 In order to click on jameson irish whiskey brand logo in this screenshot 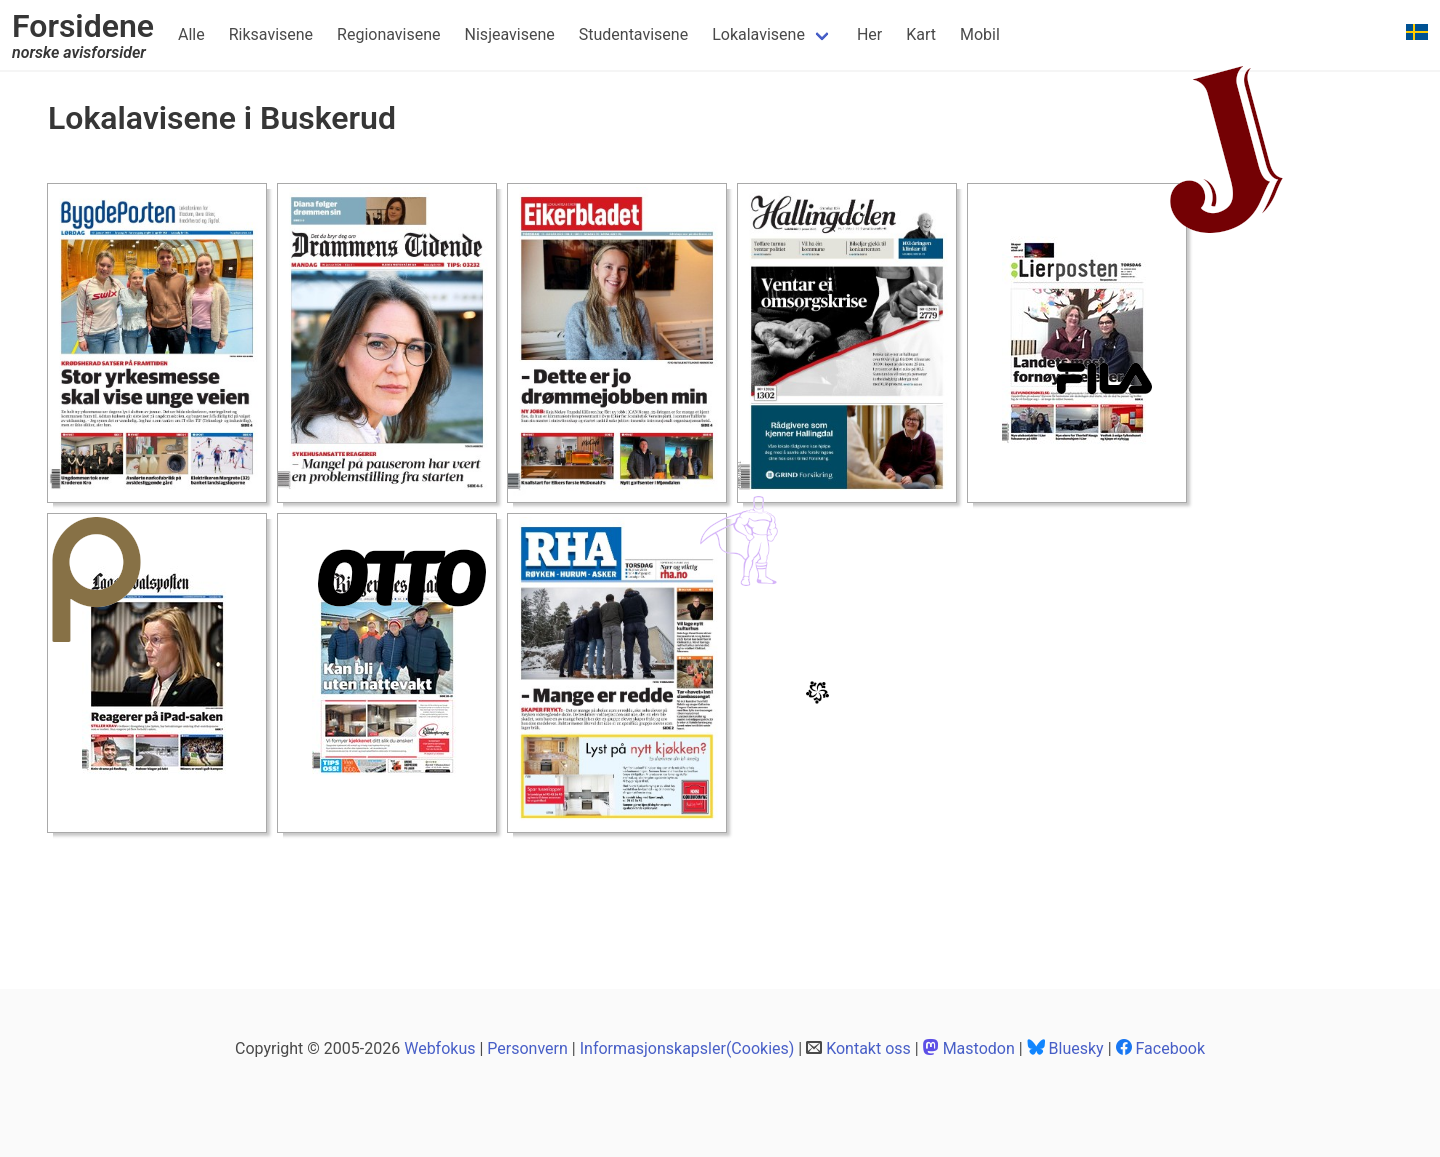, I will do `click(1226, 149)`.